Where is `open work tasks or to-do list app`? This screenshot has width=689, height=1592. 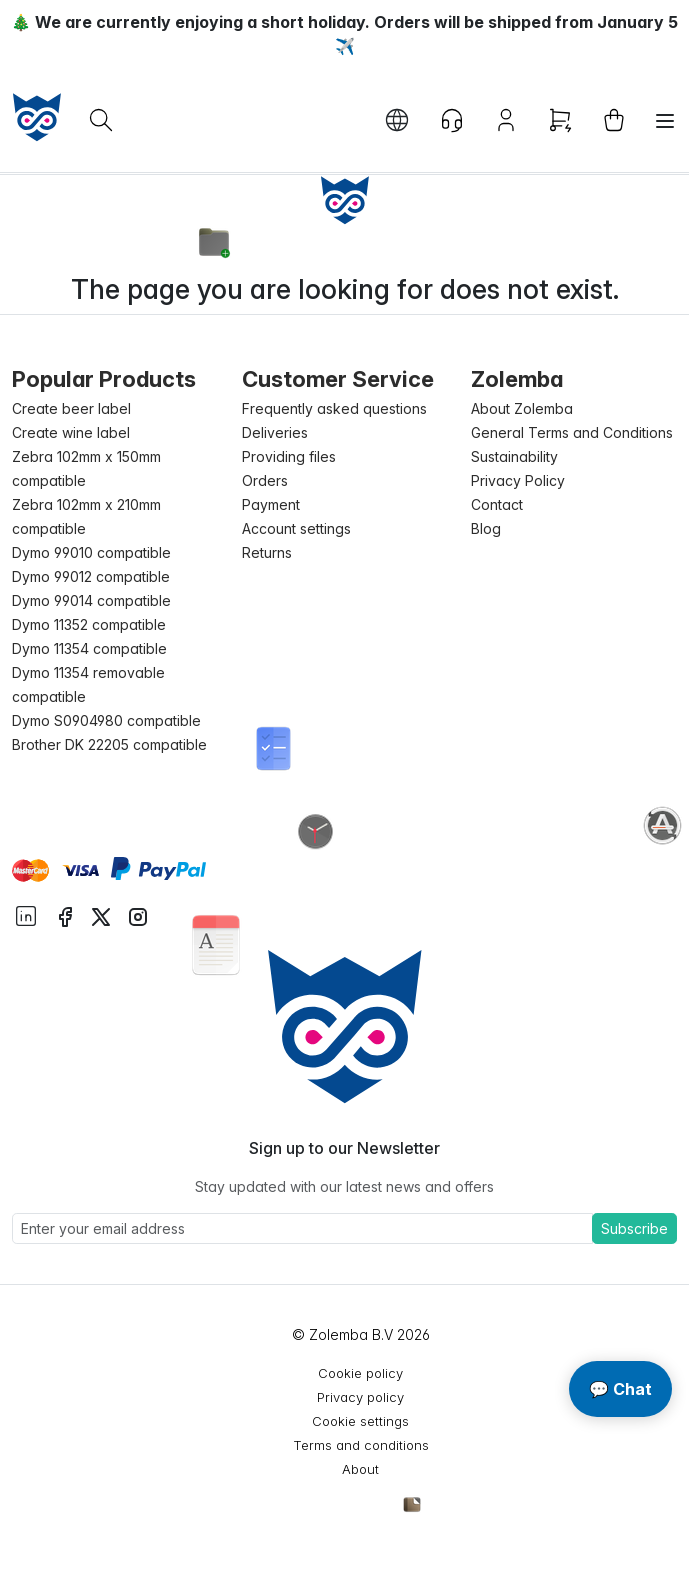
open work tasks or to-do list app is located at coordinates (273, 748).